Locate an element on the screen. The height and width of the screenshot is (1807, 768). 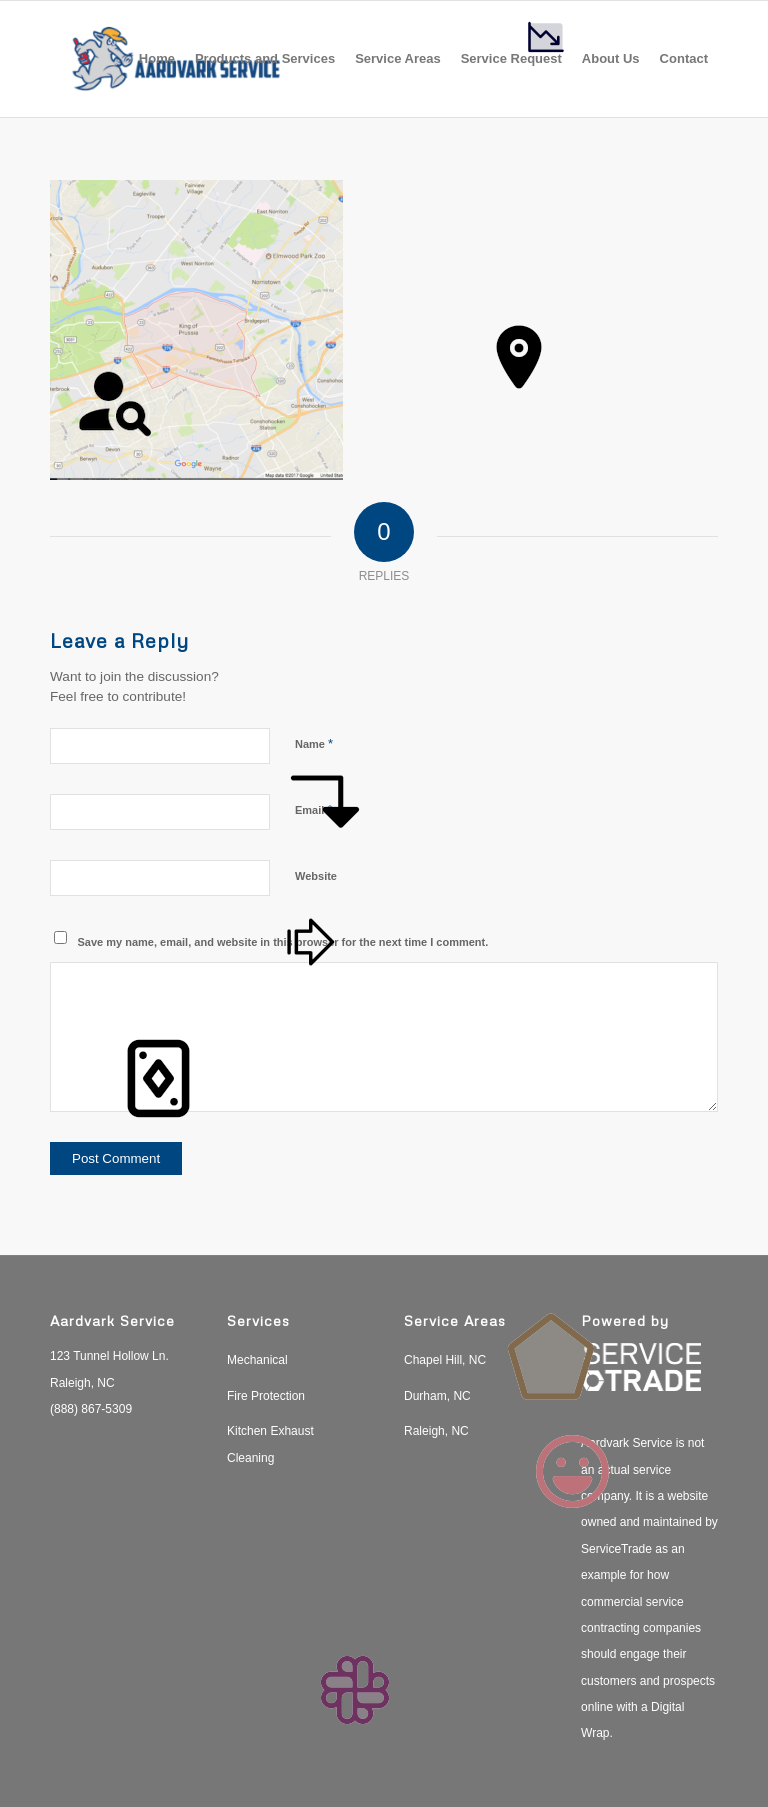
open Slack messaging app is located at coordinates (355, 1690).